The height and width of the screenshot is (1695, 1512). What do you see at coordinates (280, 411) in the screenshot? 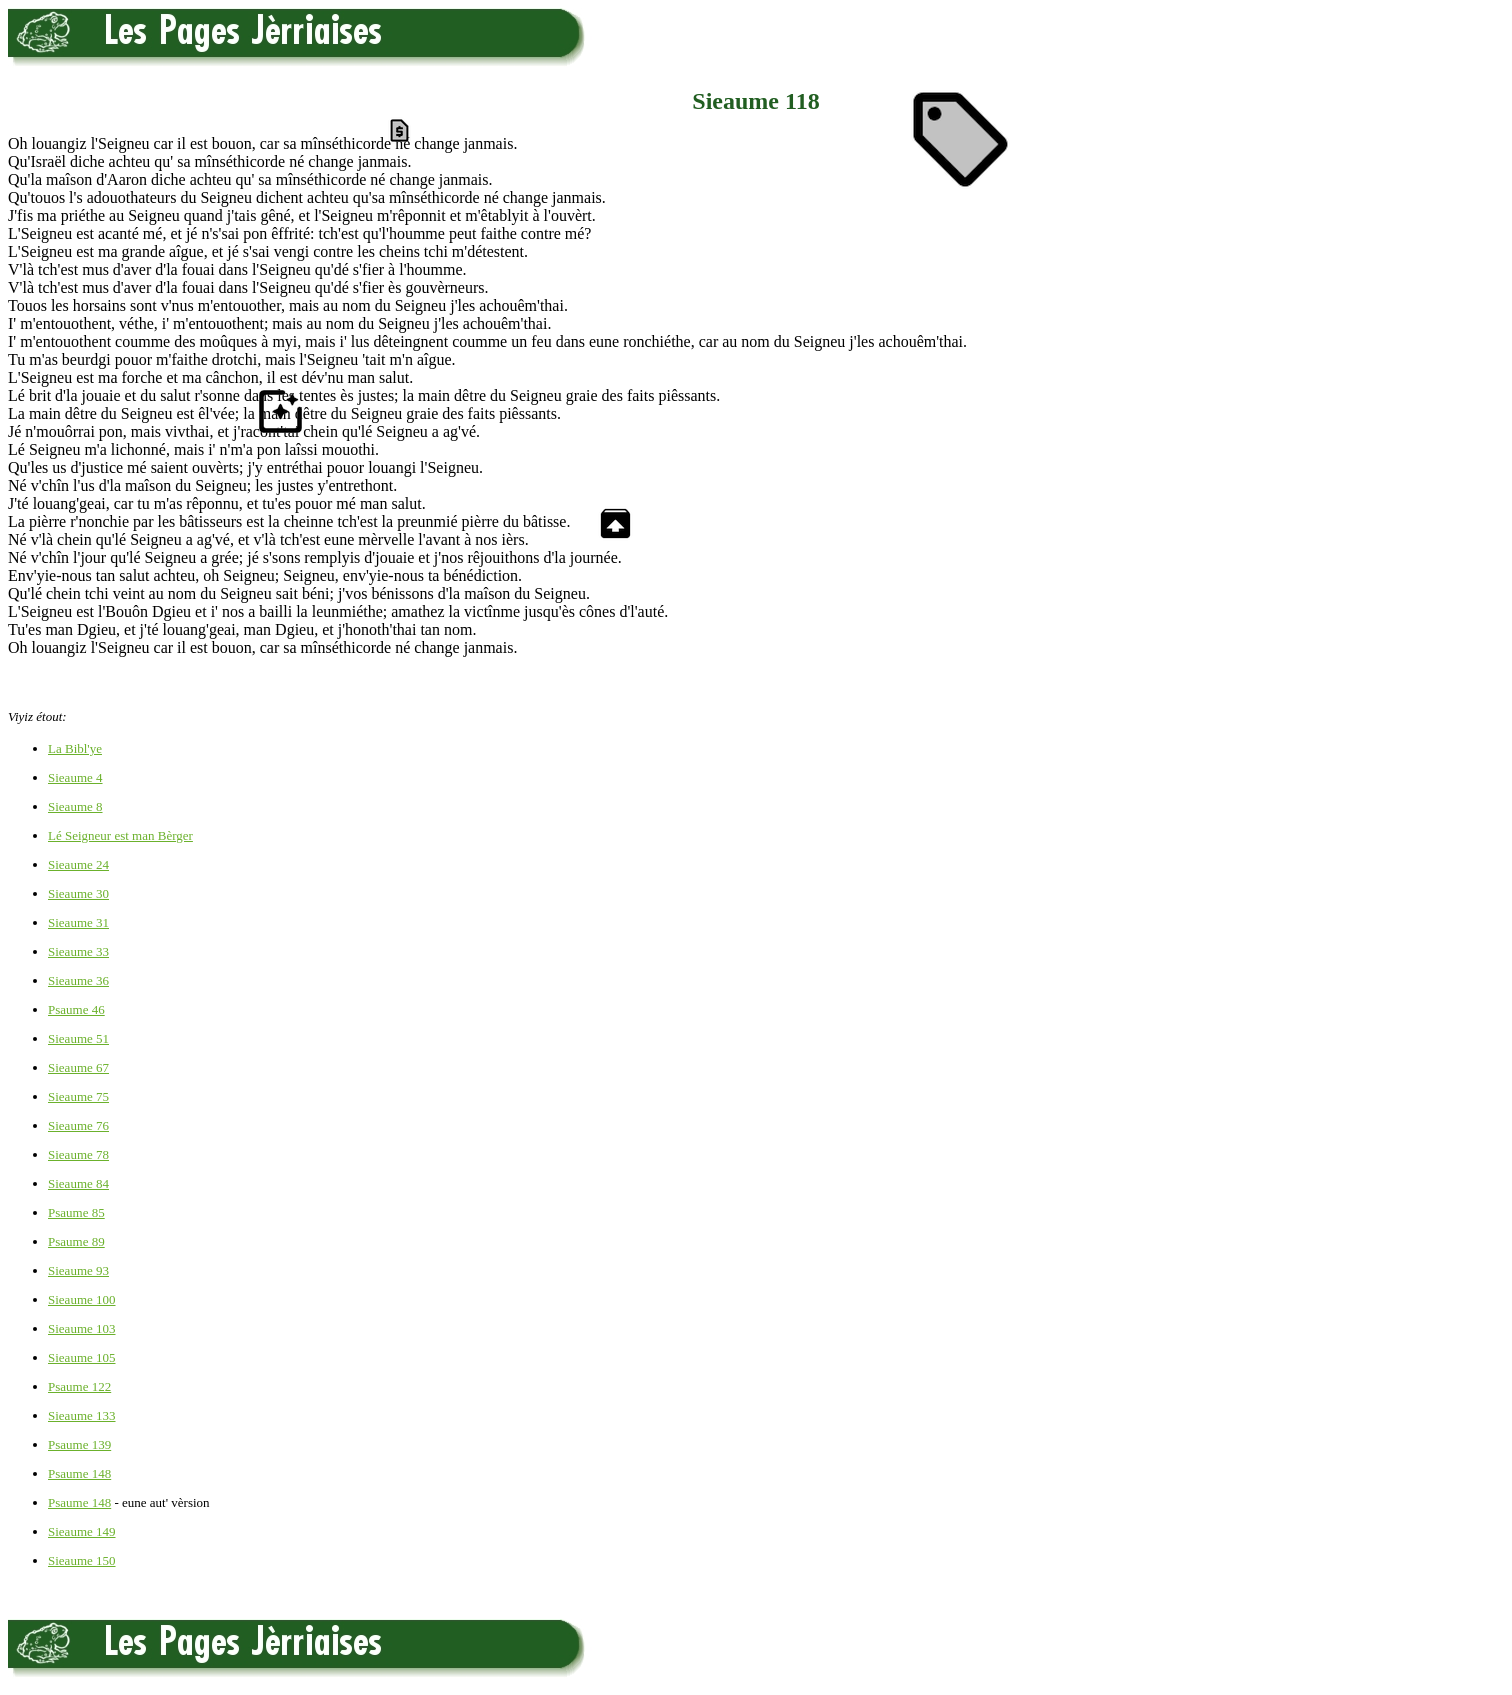
I see `apply filters or effects to a photo` at bounding box center [280, 411].